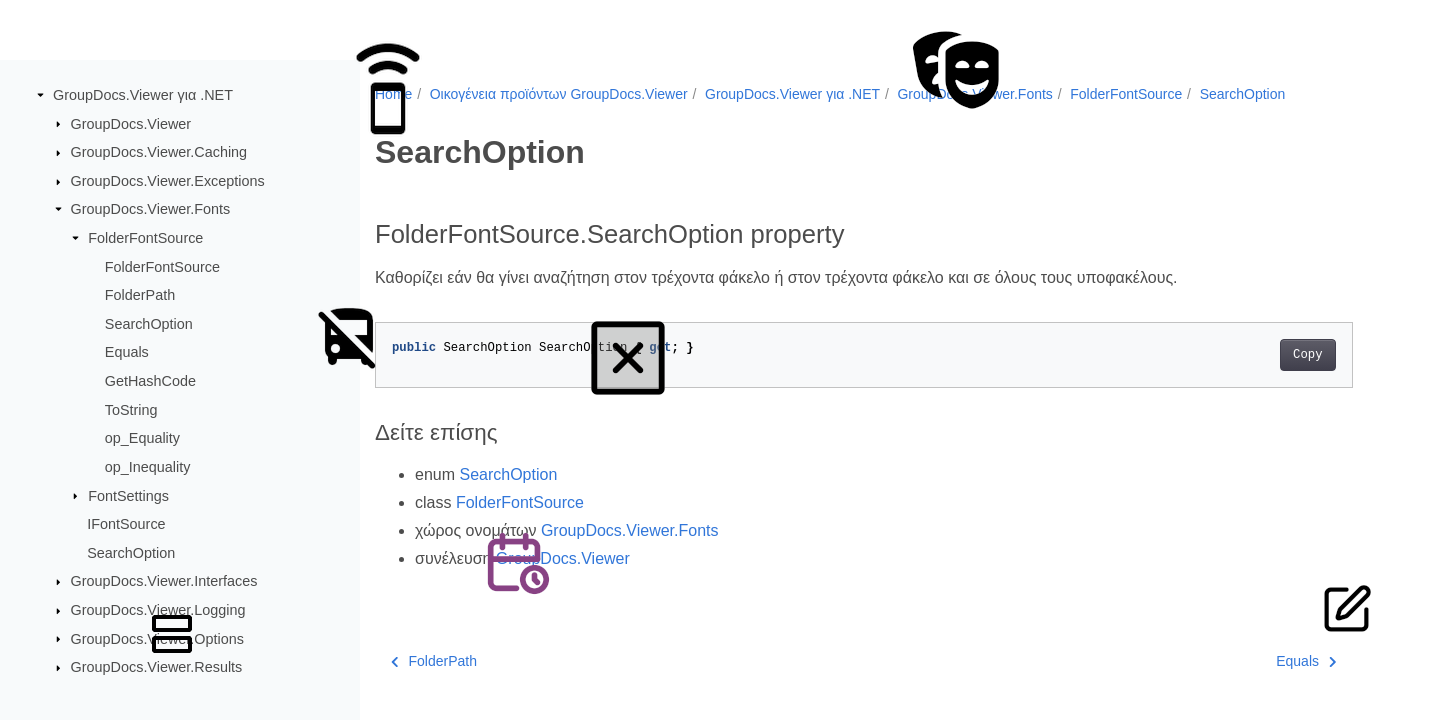 Image resolution: width=1440 pixels, height=720 pixels. I want to click on close or dismiss a dialog box, so click(628, 358).